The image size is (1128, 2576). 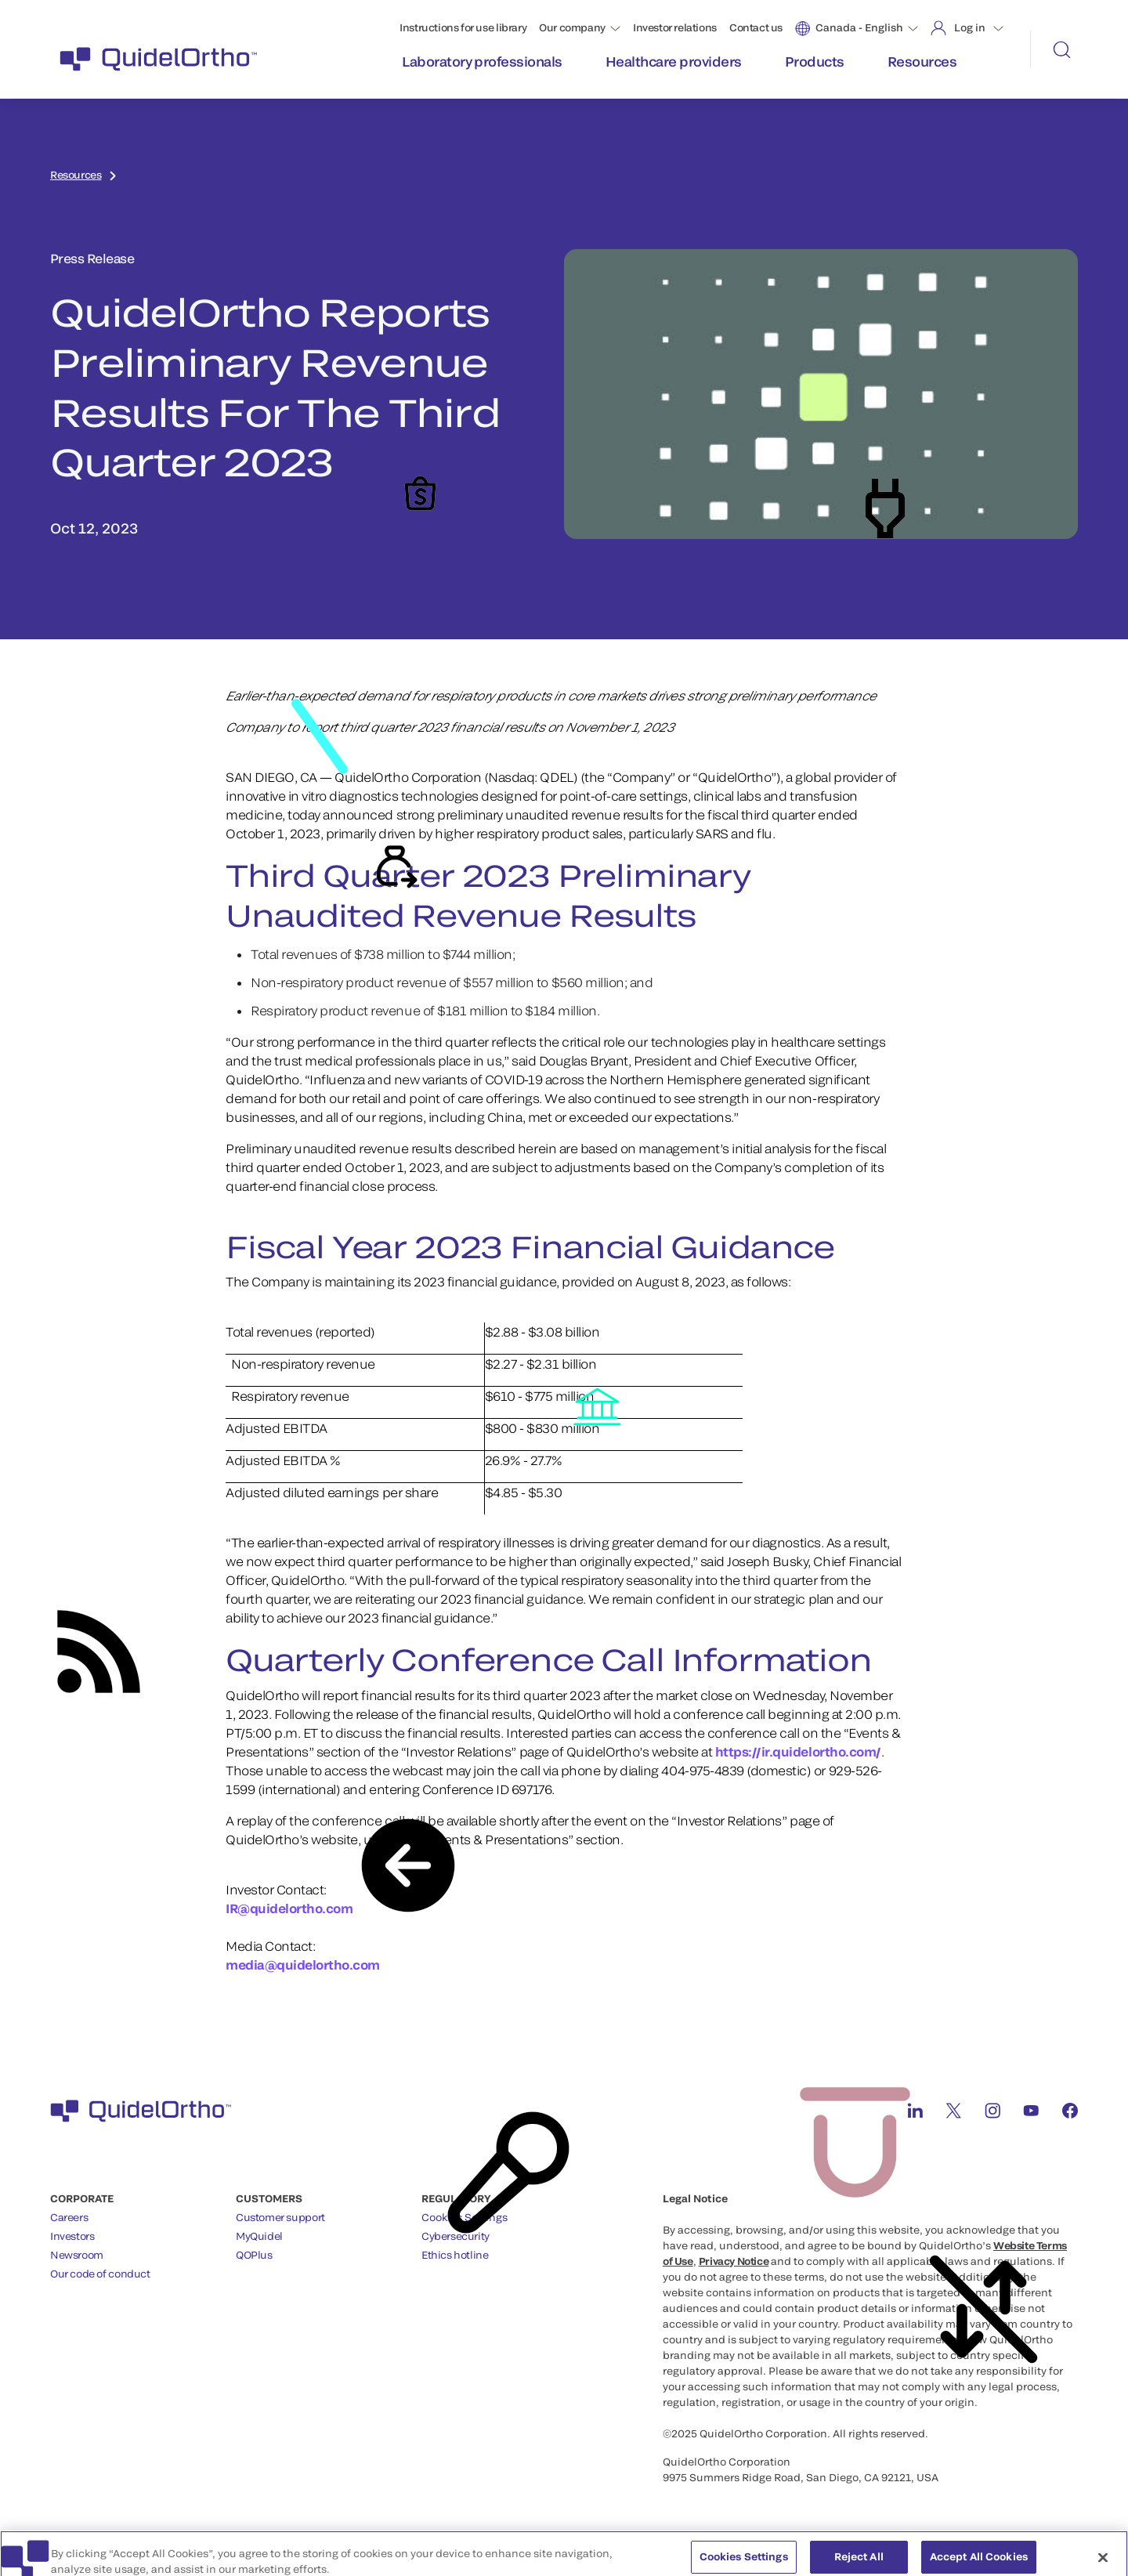 I want to click on go back to the previous screen, so click(x=408, y=1865).